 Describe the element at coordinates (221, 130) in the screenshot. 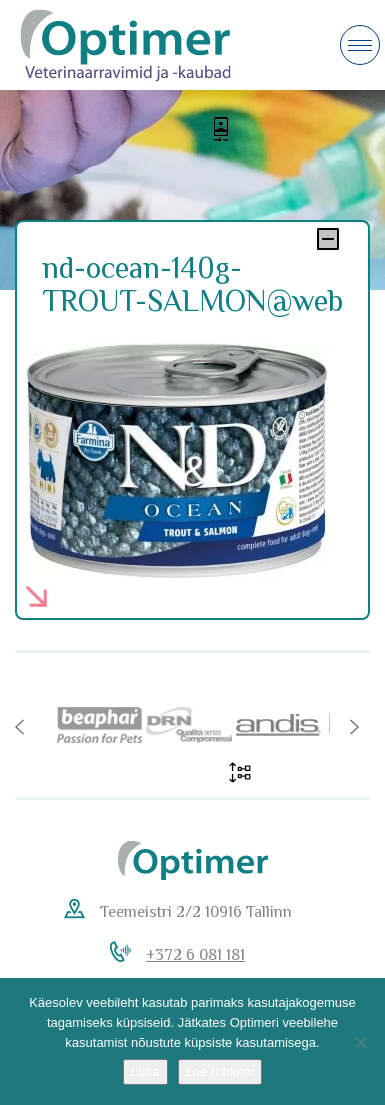

I see `switch to front-facing camera` at that location.